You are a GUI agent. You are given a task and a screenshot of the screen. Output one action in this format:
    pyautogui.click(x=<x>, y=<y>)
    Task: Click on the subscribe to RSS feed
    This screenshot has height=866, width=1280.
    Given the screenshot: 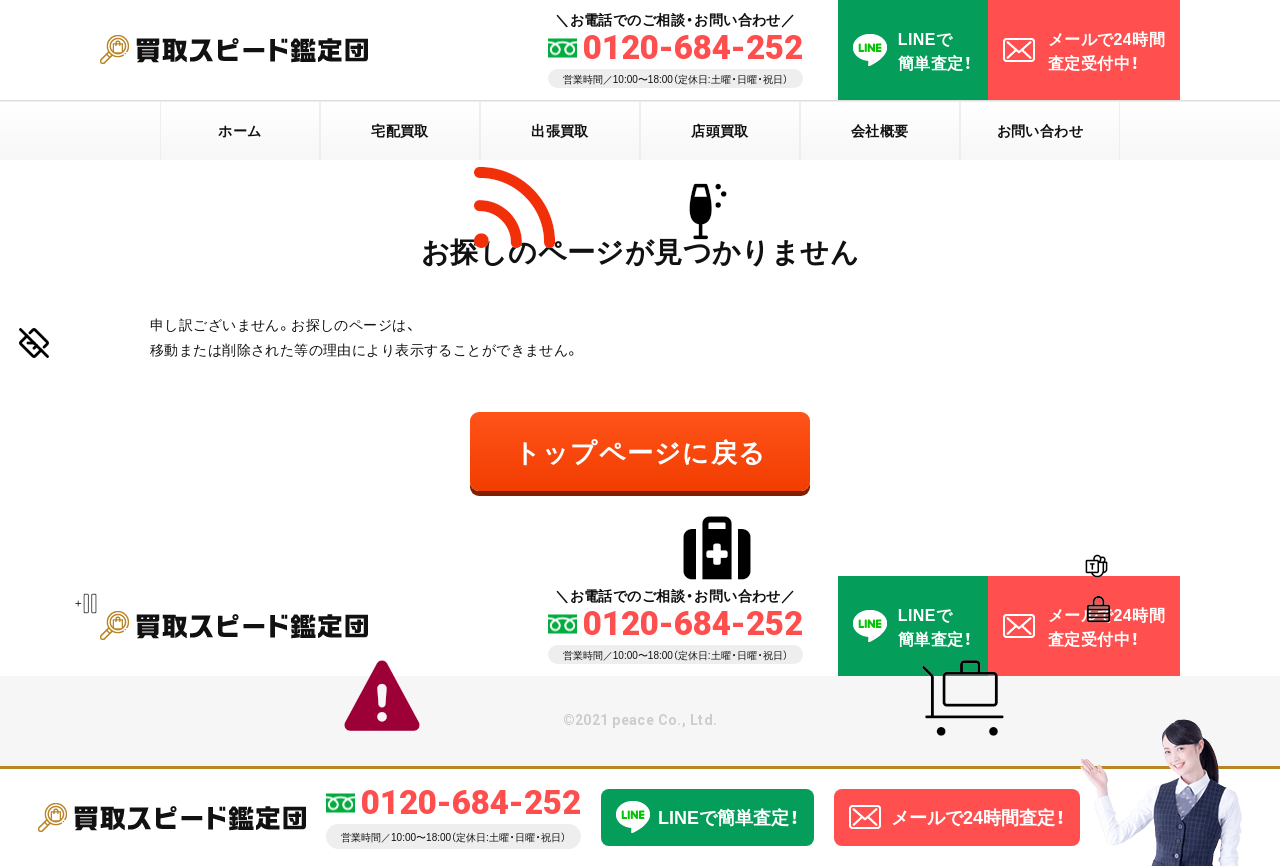 What is the action you would take?
    pyautogui.click(x=509, y=213)
    